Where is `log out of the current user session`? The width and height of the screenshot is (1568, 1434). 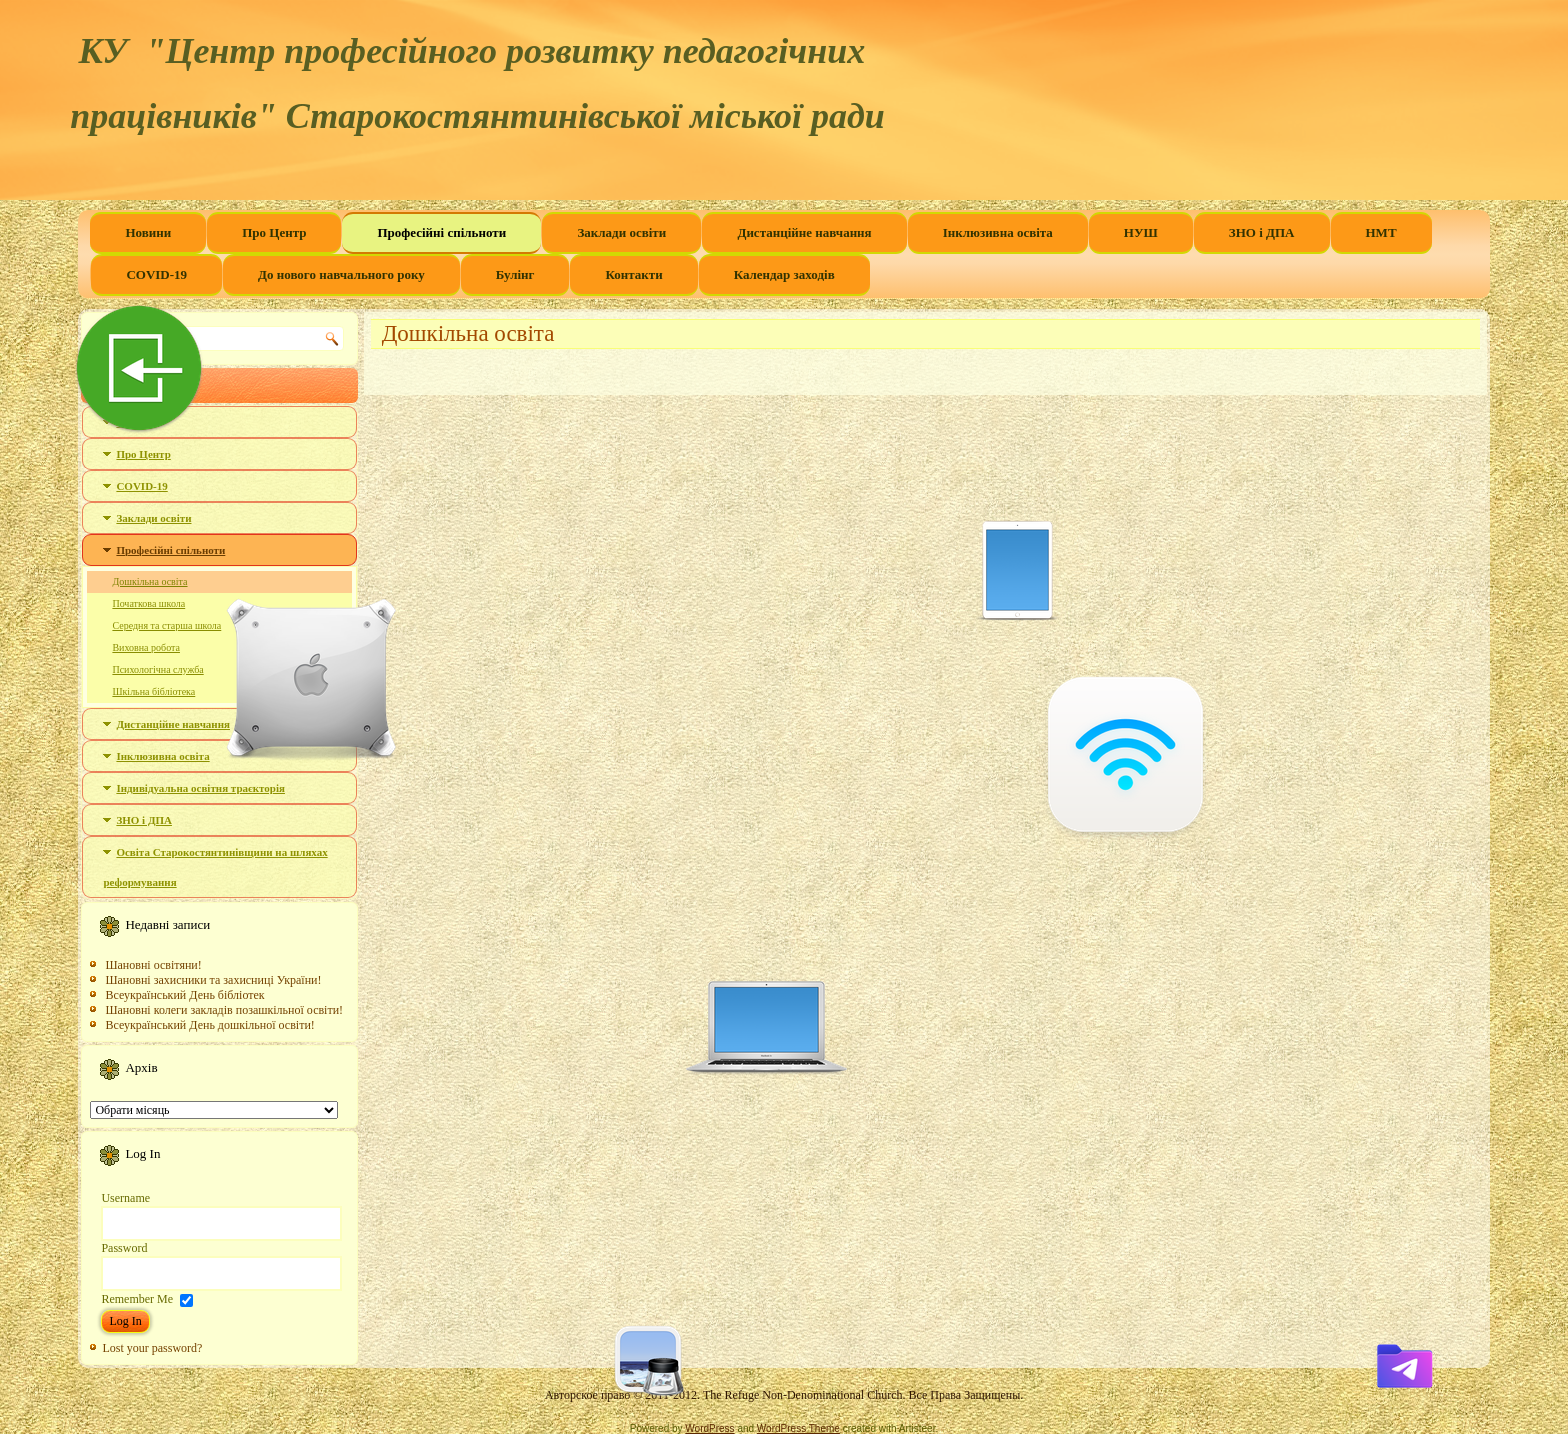 log out of the current user session is located at coordinates (139, 368).